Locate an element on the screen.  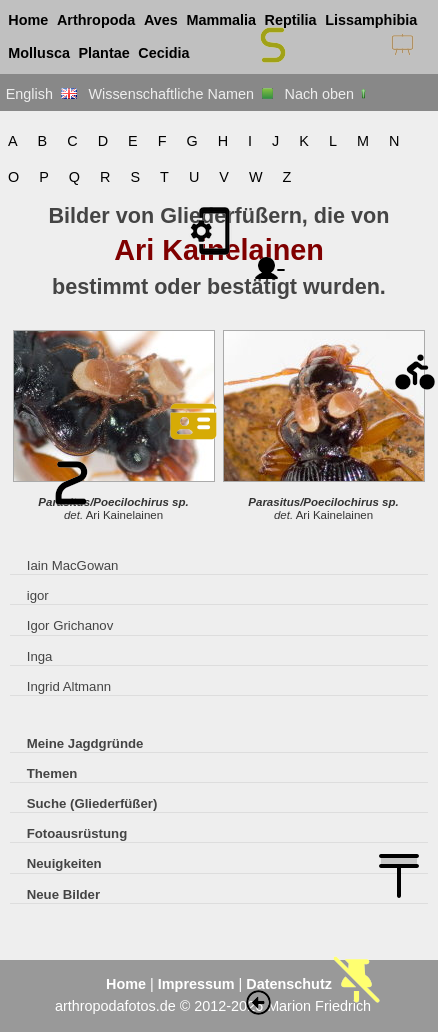
configure device connection settings is located at coordinates (210, 231).